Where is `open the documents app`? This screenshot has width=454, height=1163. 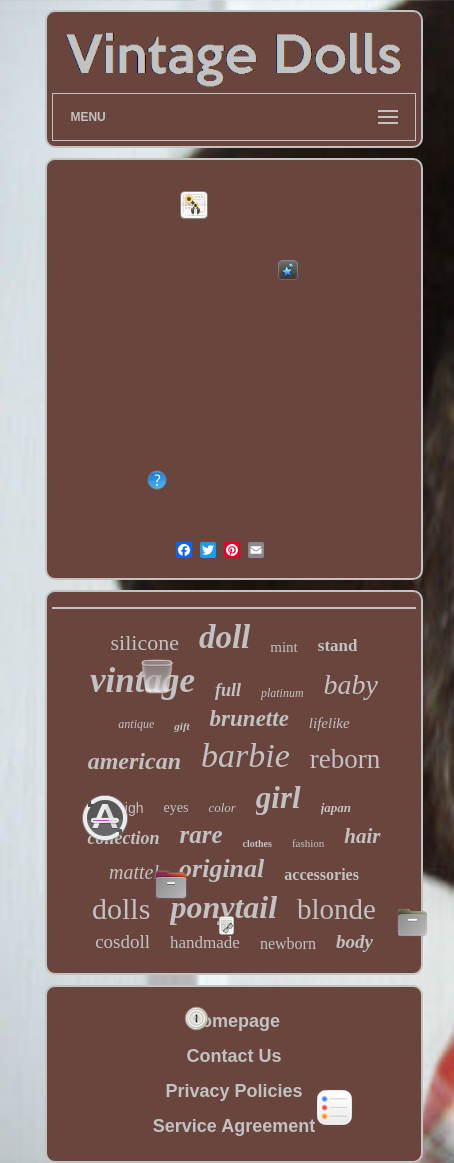 open the documents app is located at coordinates (226, 925).